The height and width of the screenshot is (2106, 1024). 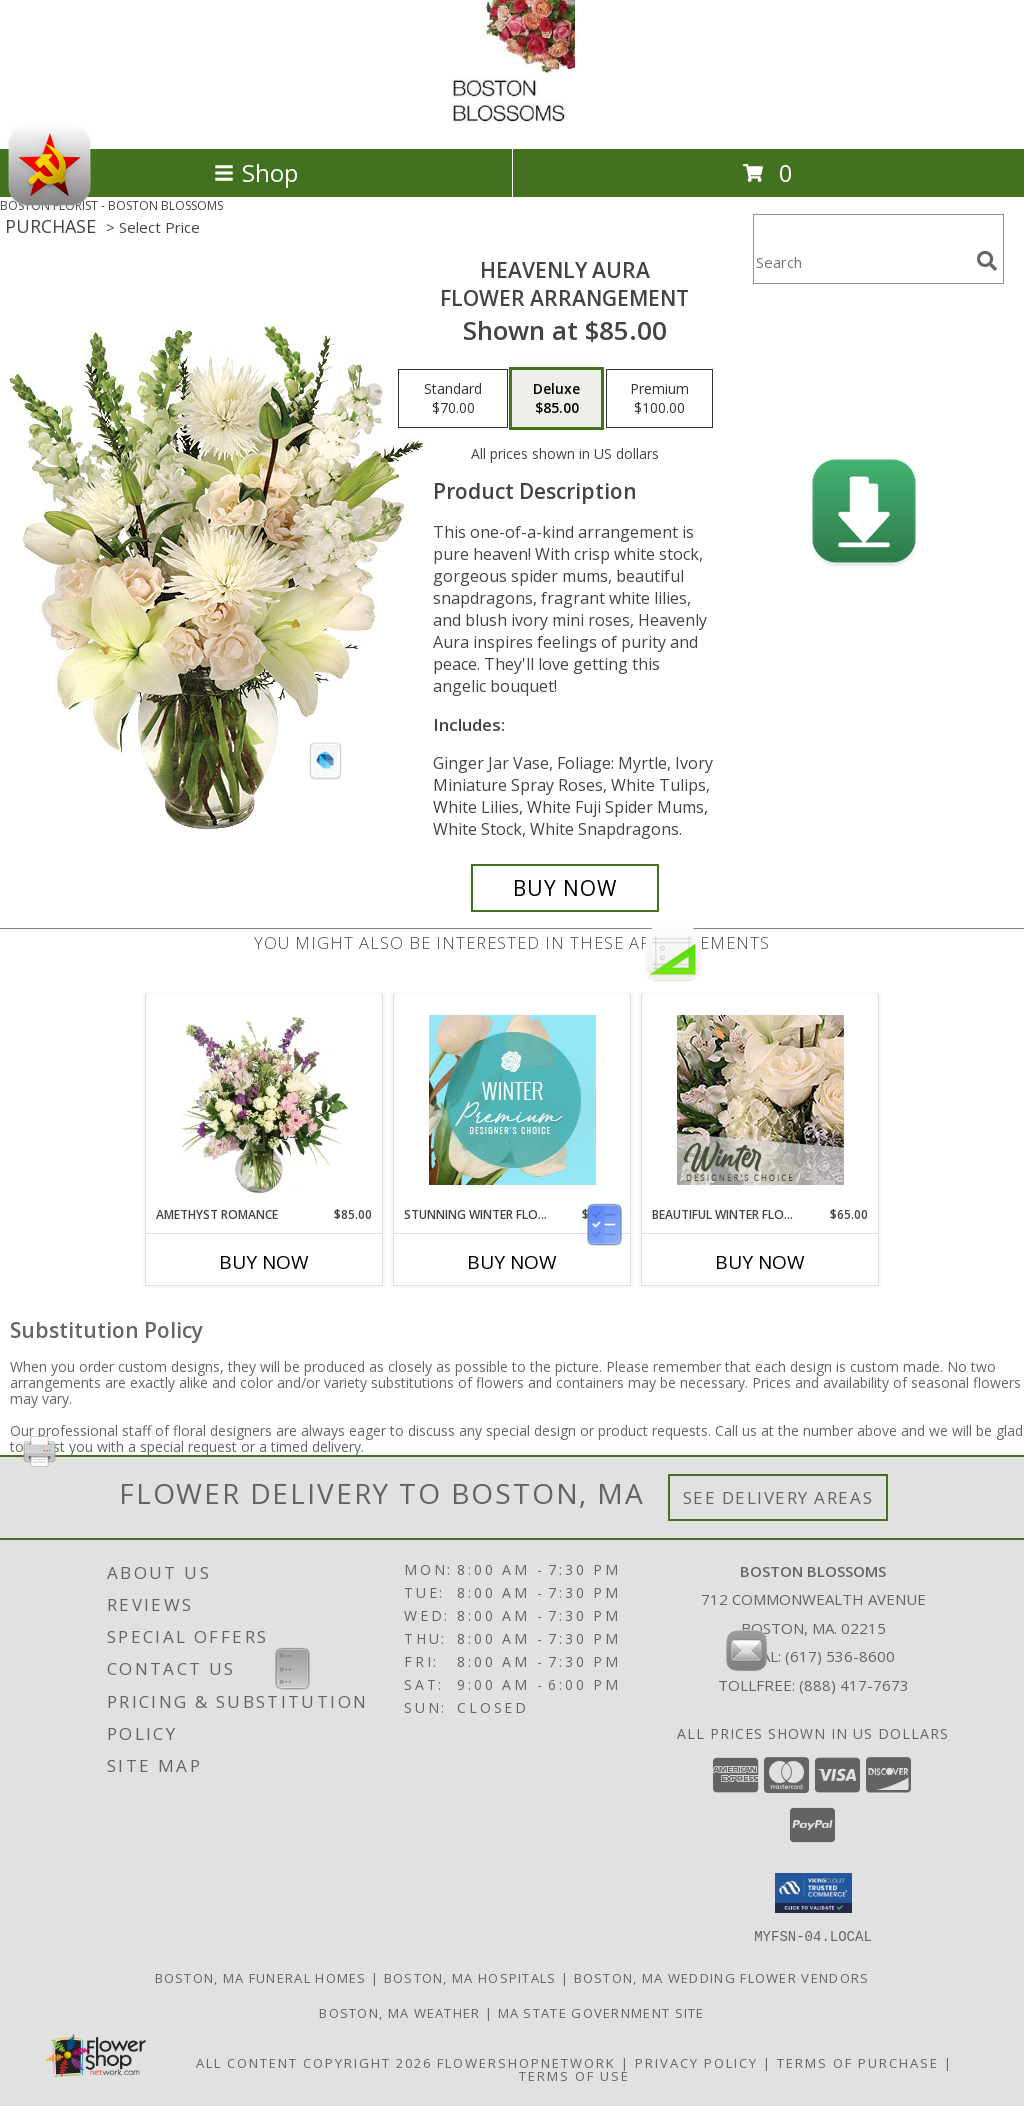 What do you see at coordinates (49, 164) in the screenshot?
I see `launch openra game application` at bounding box center [49, 164].